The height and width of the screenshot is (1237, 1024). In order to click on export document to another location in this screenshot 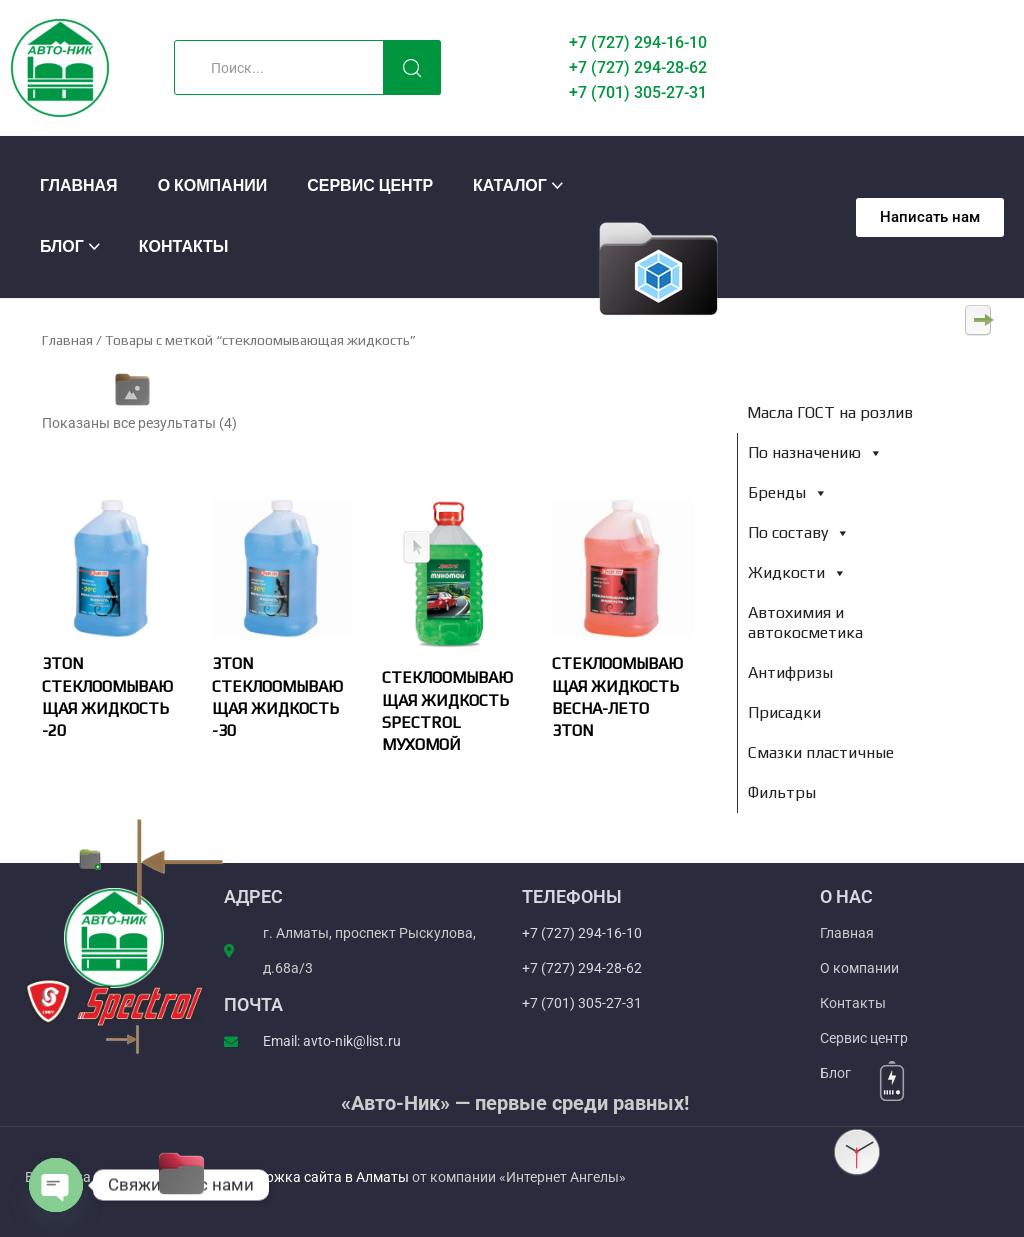, I will do `click(978, 320)`.